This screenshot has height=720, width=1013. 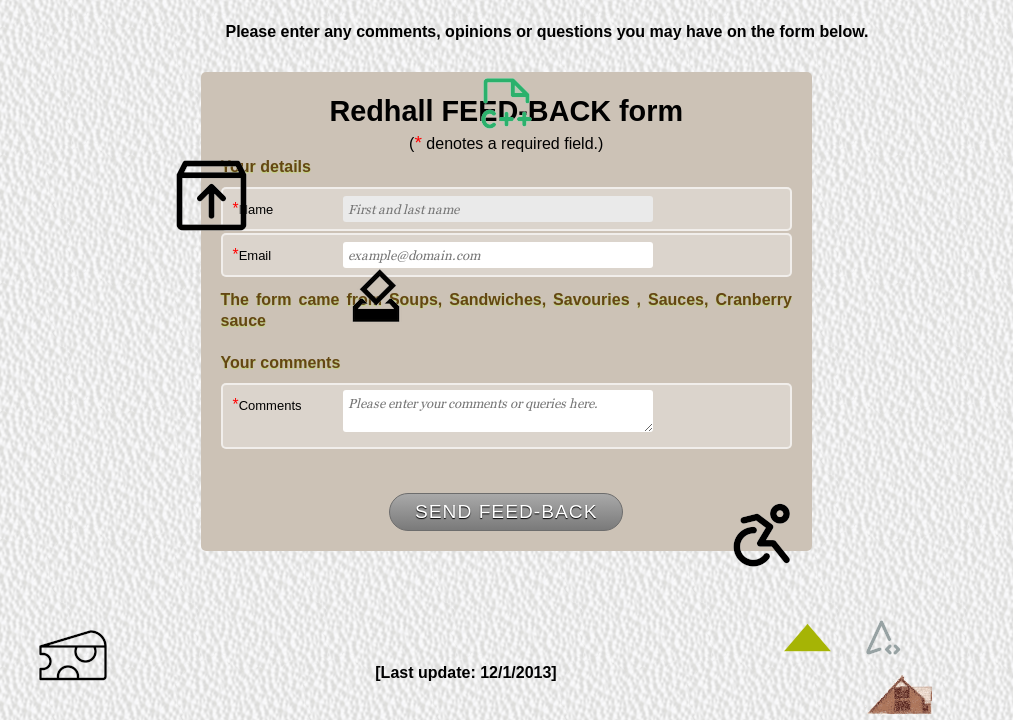 I want to click on a C++ source code file, so click(x=506, y=105).